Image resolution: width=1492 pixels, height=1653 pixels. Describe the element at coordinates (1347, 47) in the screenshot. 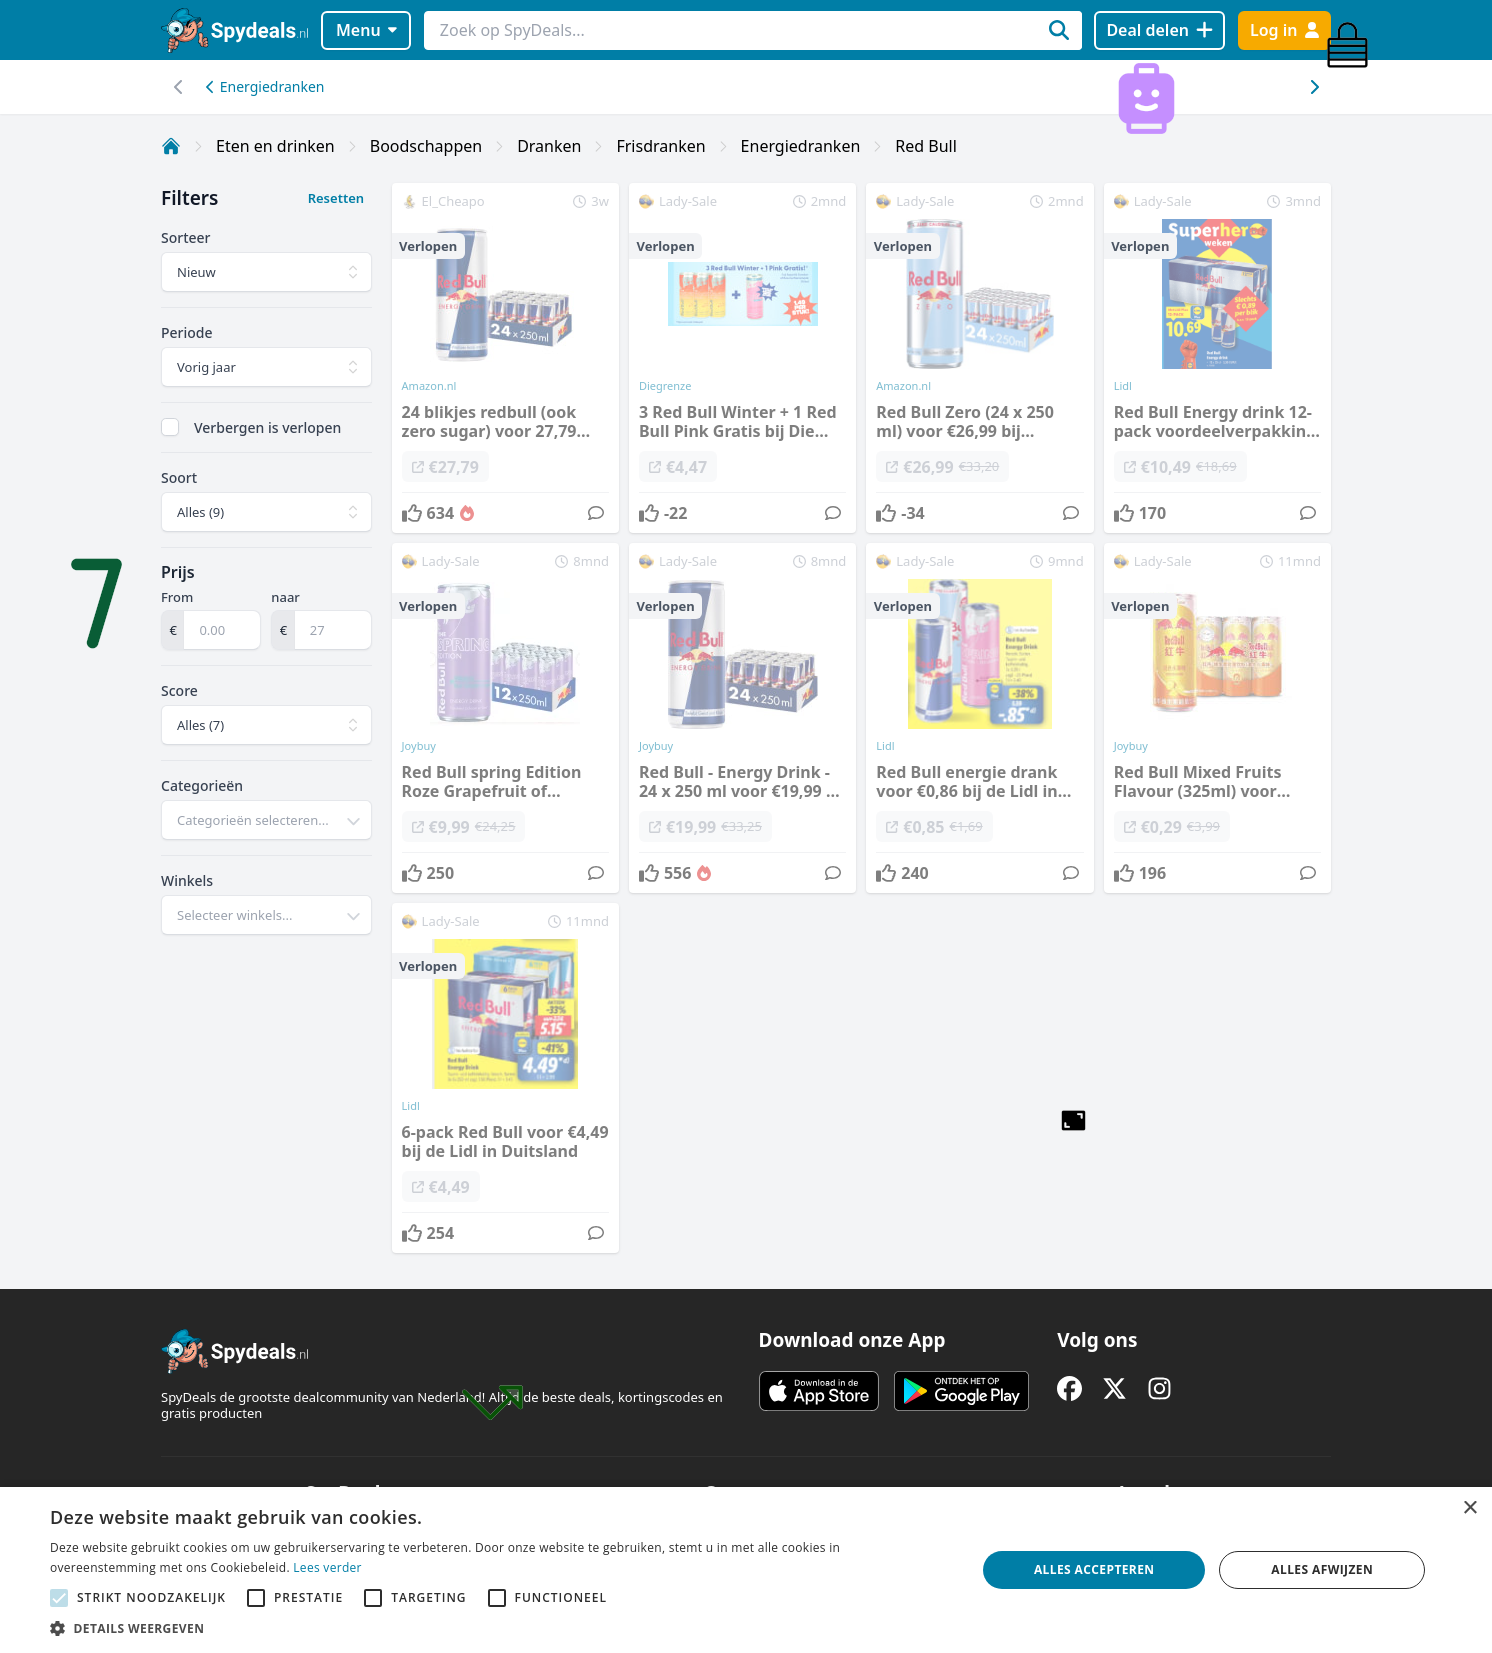

I see `indicates a secure or encrypted connection` at that location.